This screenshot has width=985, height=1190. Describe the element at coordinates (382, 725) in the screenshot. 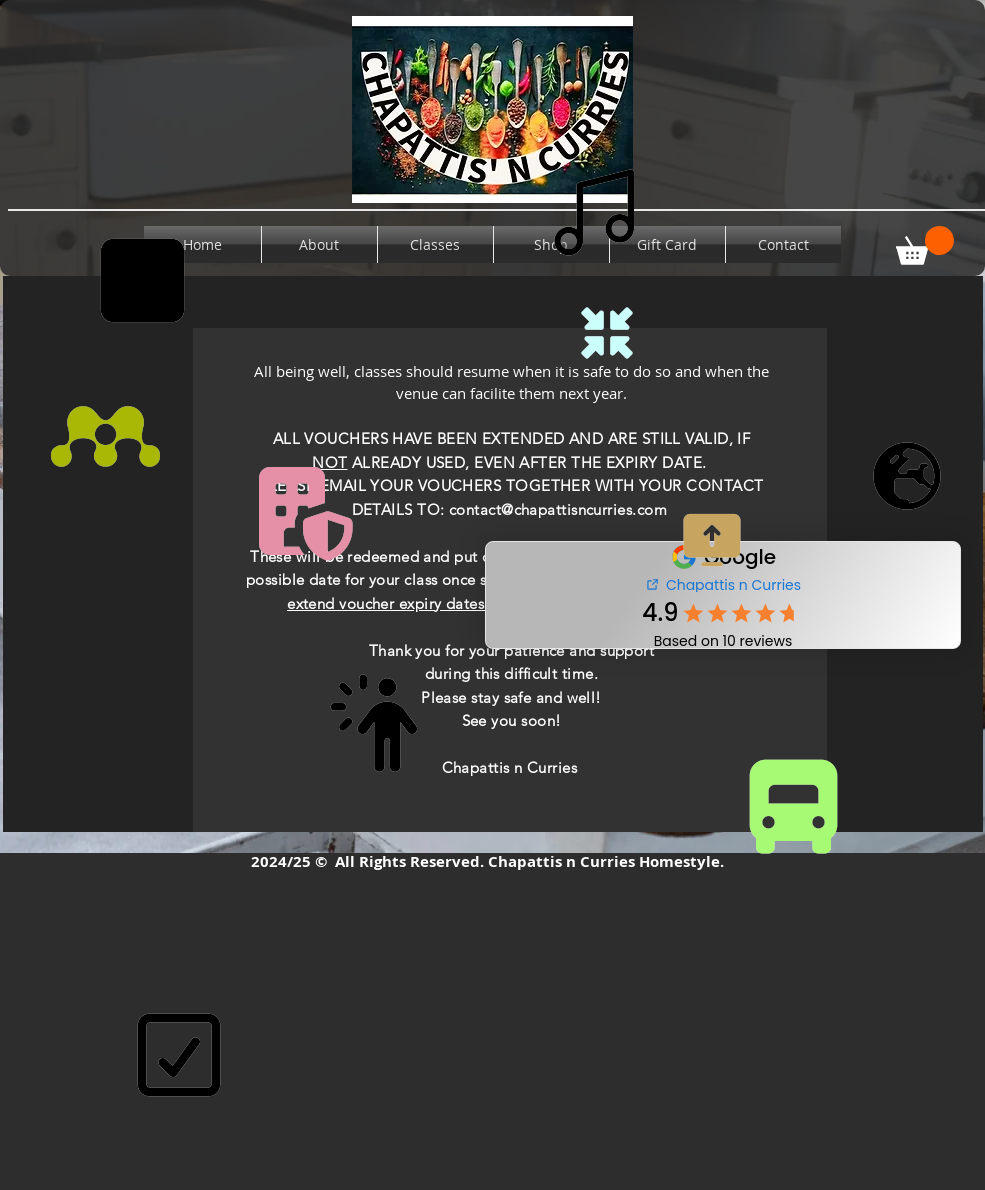

I see `indicates a person with high energy or activity` at that location.